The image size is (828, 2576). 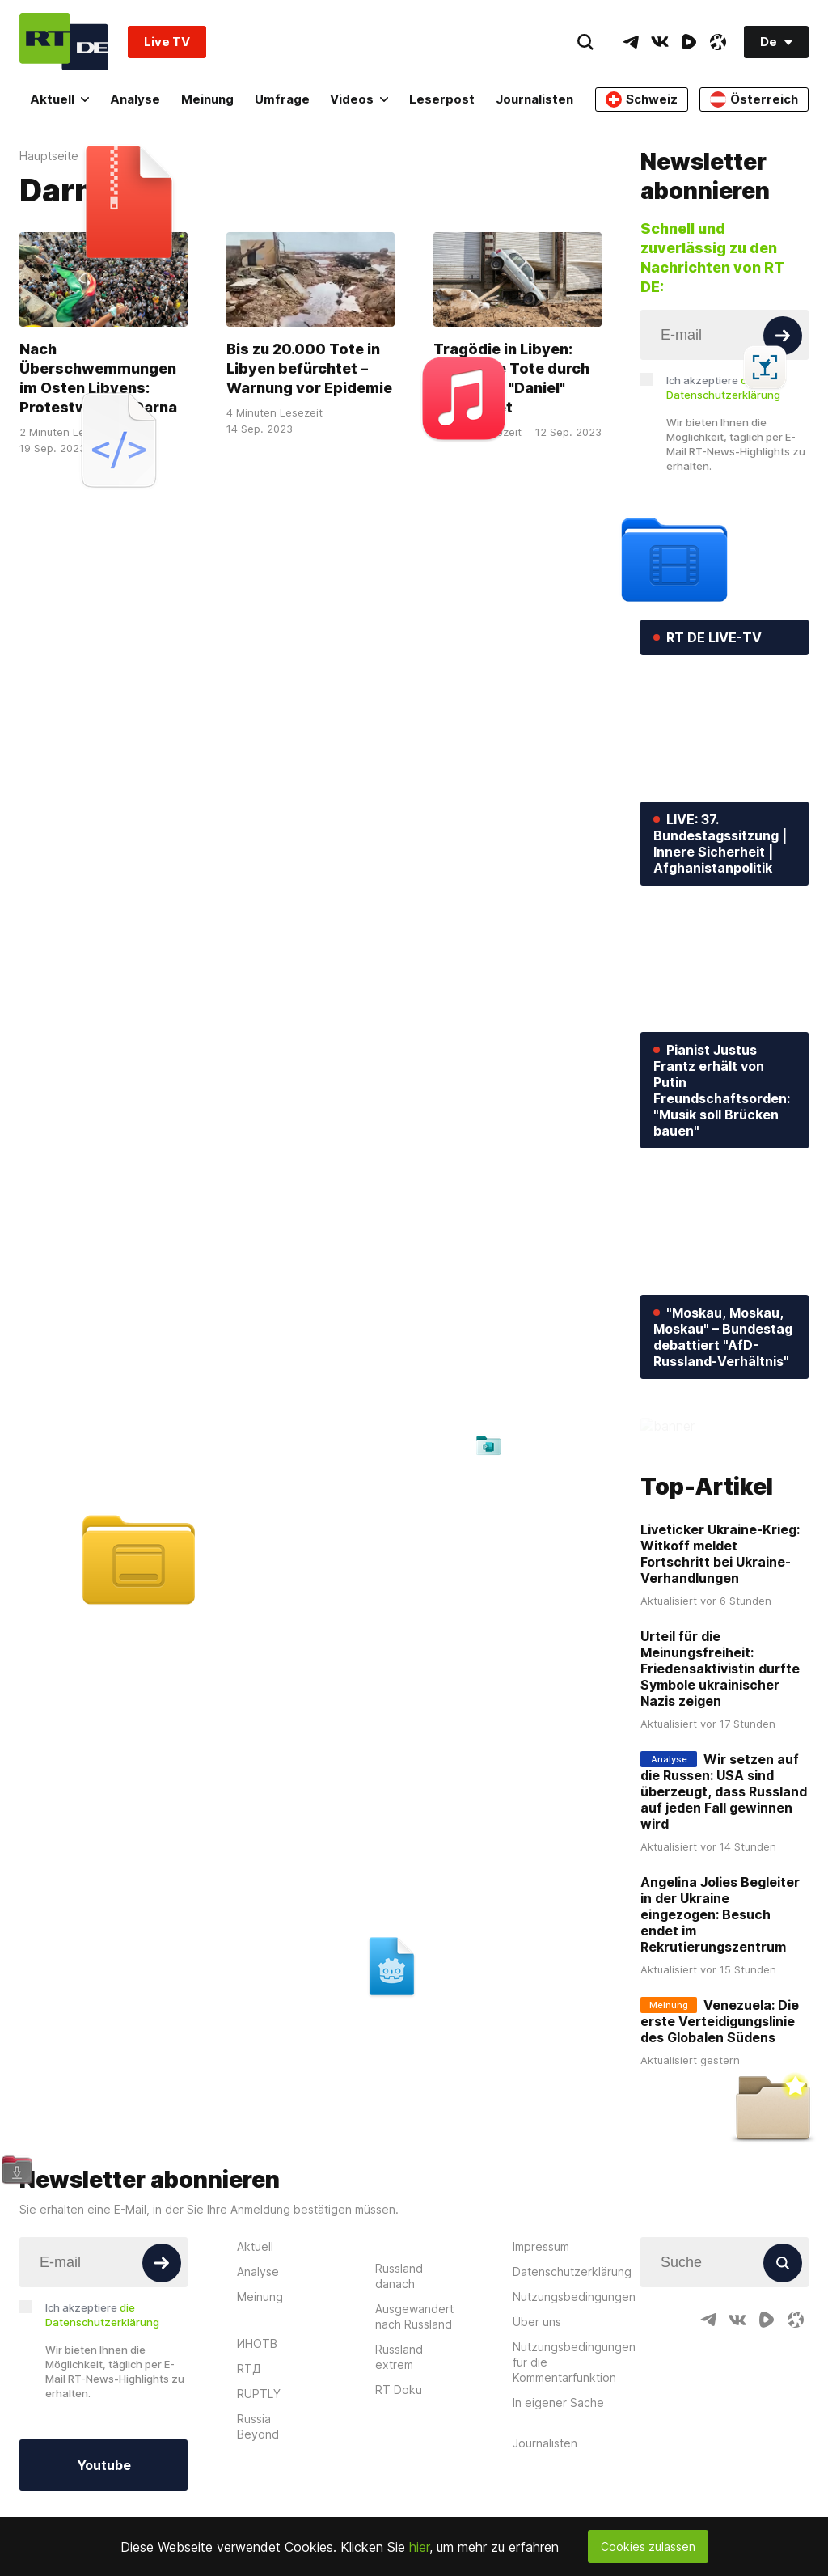 What do you see at coordinates (773, 2112) in the screenshot?
I see `create a new folder` at bounding box center [773, 2112].